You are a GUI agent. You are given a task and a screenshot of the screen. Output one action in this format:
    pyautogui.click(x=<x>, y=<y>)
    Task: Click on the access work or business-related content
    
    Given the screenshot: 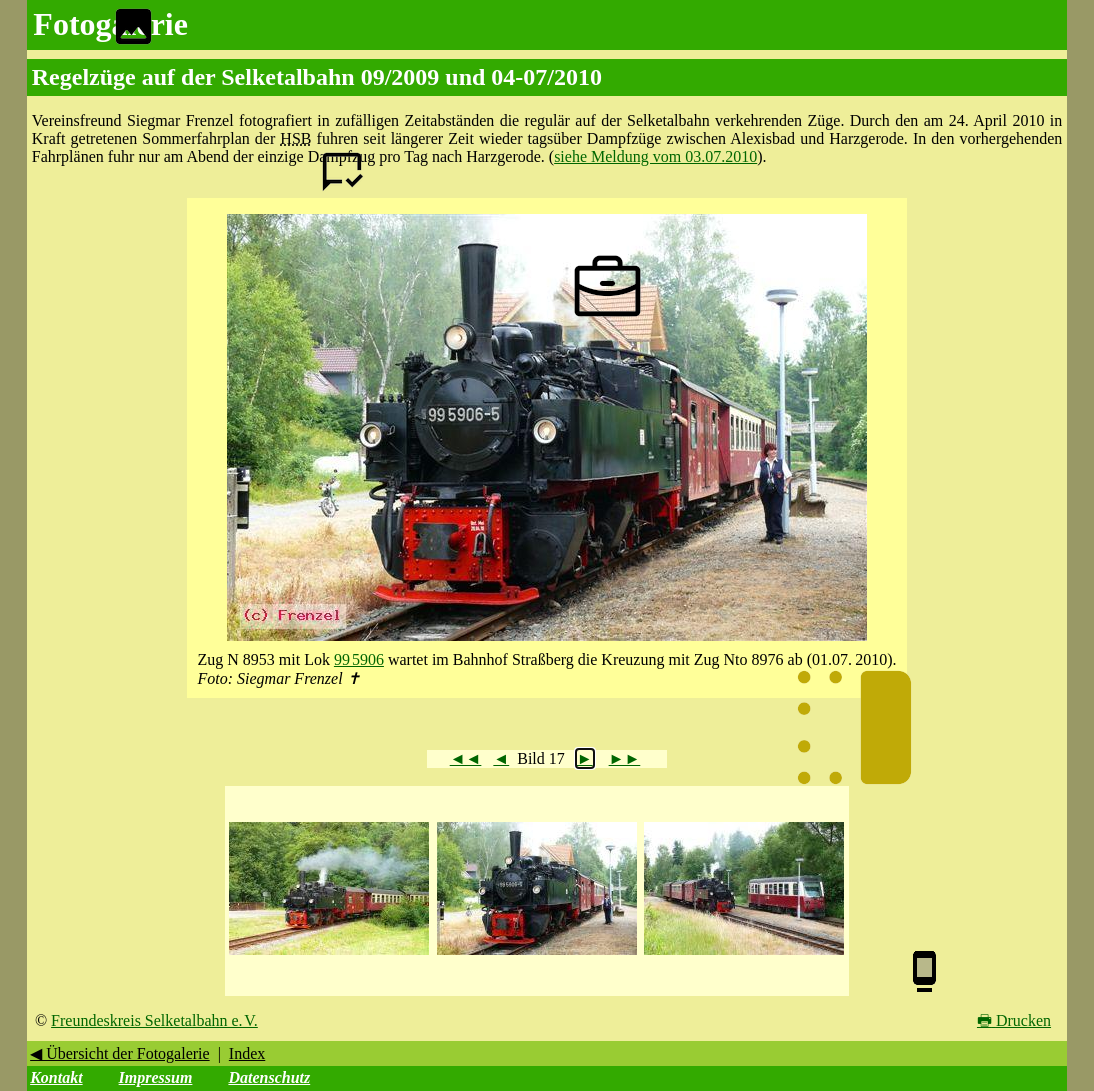 What is the action you would take?
    pyautogui.click(x=607, y=288)
    